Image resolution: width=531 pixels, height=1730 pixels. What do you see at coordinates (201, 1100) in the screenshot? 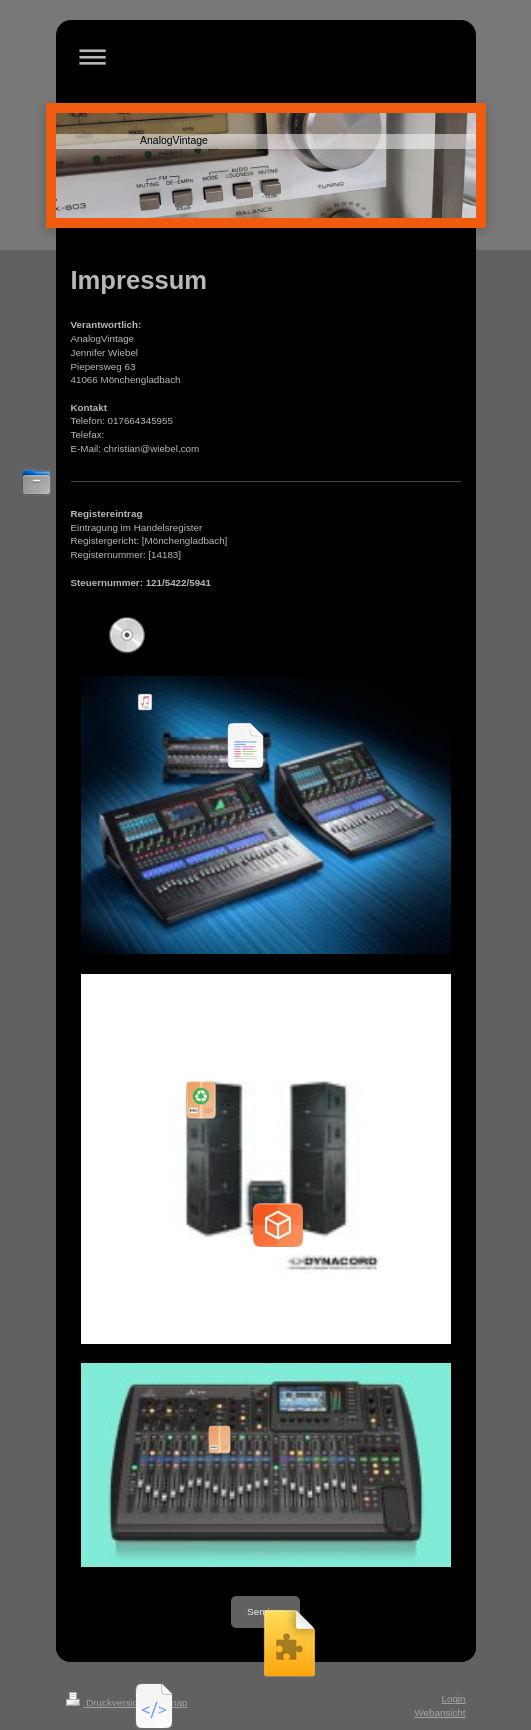
I see `system cleanup or package removal in progress` at bounding box center [201, 1100].